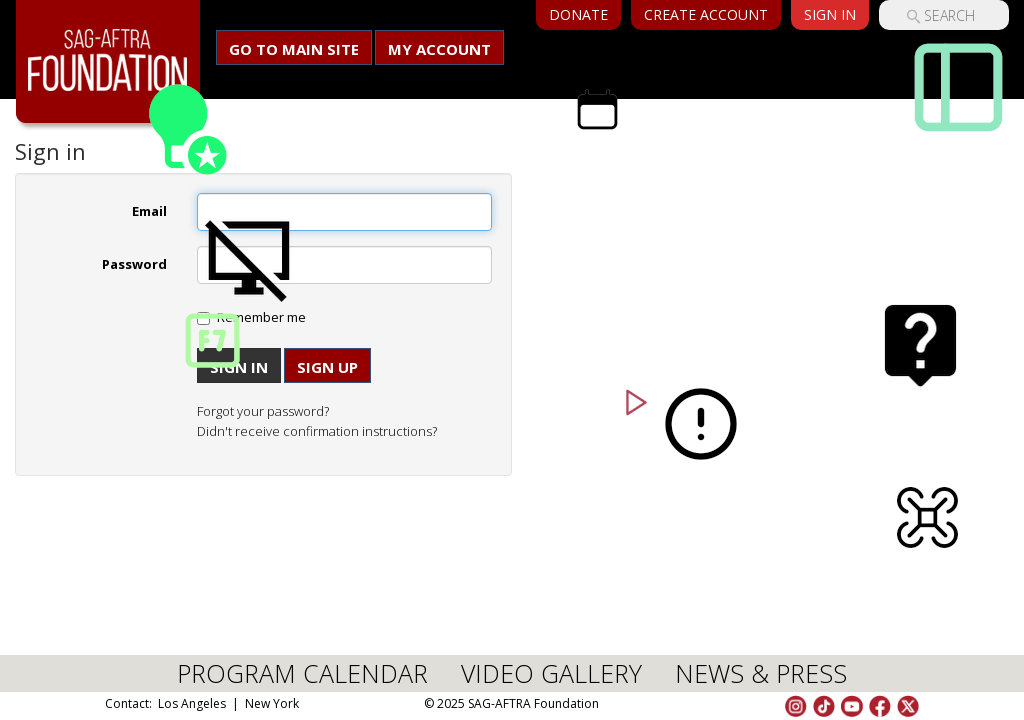 This screenshot has height=720, width=1024. What do you see at coordinates (958, 87) in the screenshot?
I see `toggle the sidebar panel` at bounding box center [958, 87].